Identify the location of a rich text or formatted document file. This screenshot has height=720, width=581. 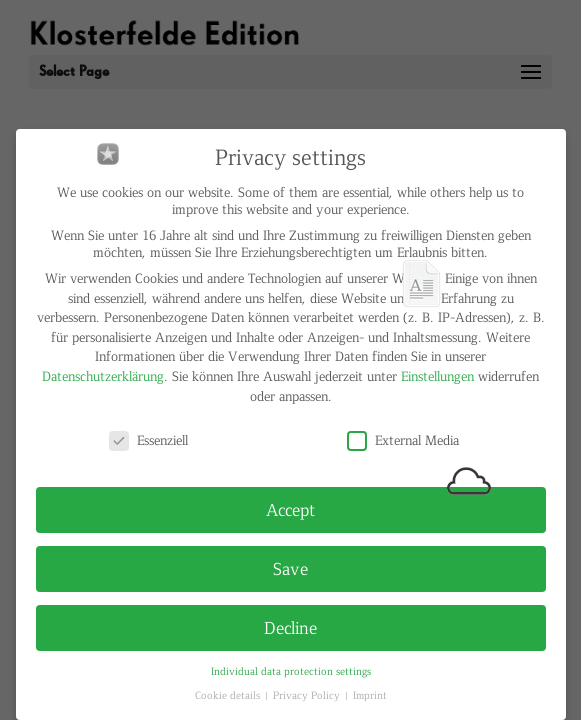
(421, 283).